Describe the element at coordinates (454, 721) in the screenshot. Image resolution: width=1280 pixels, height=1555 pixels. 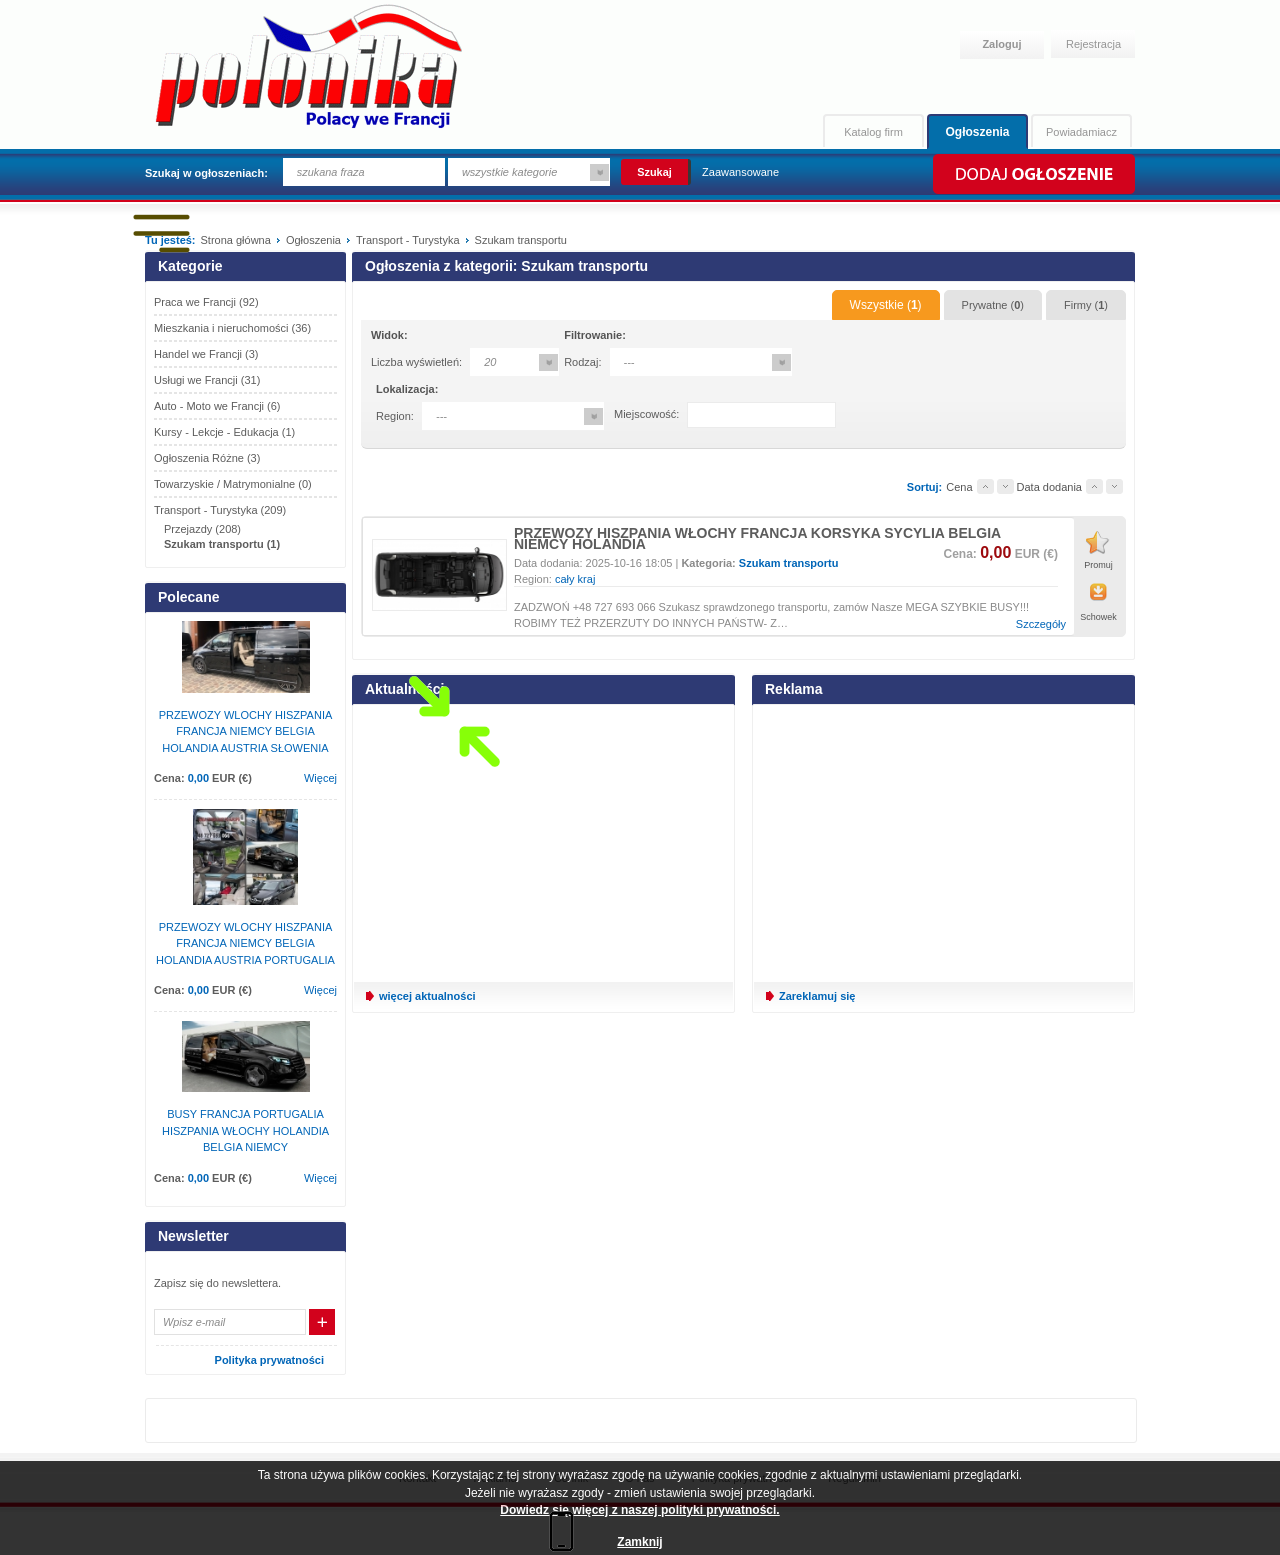
I see `minimize or reduce window size` at that location.